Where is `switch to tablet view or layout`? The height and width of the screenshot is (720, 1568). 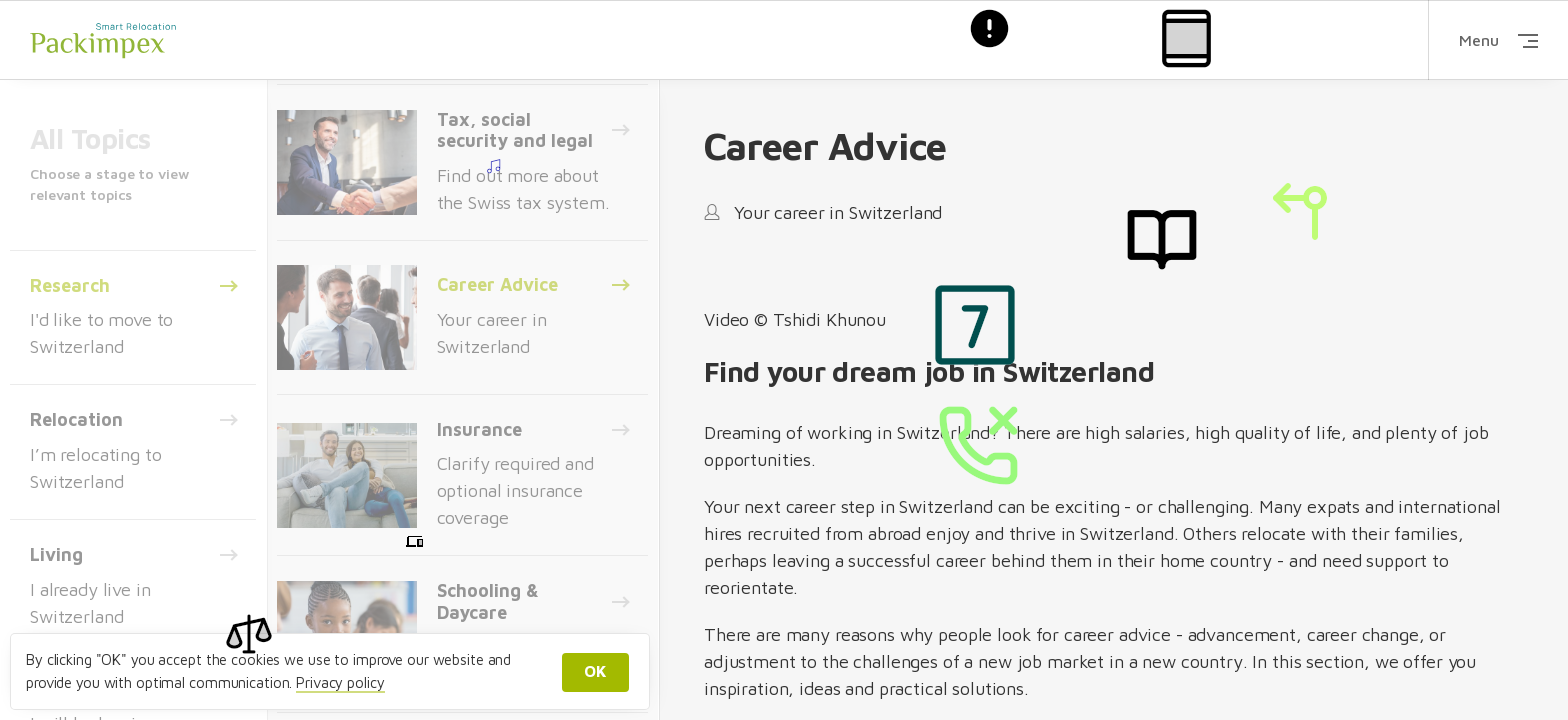
switch to tablet view or layout is located at coordinates (1186, 38).